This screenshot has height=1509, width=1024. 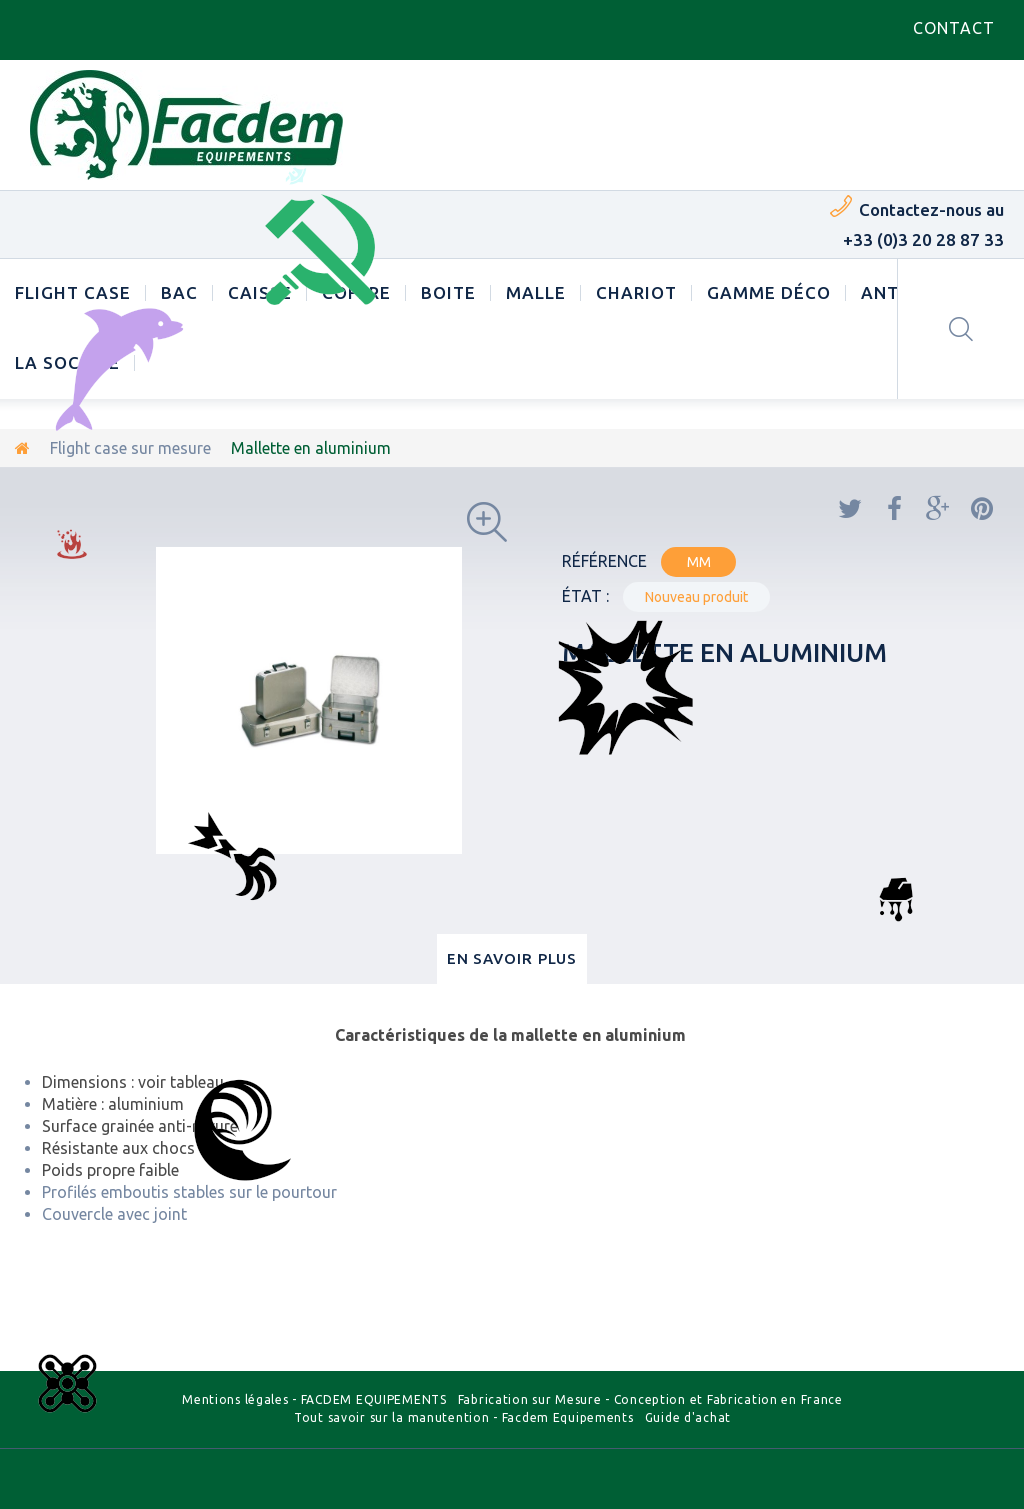 What do you see at coordinates (296, 177) in the screenshot?
I see `select halberd weapon in game inventory` at bounding box center [296, 177].